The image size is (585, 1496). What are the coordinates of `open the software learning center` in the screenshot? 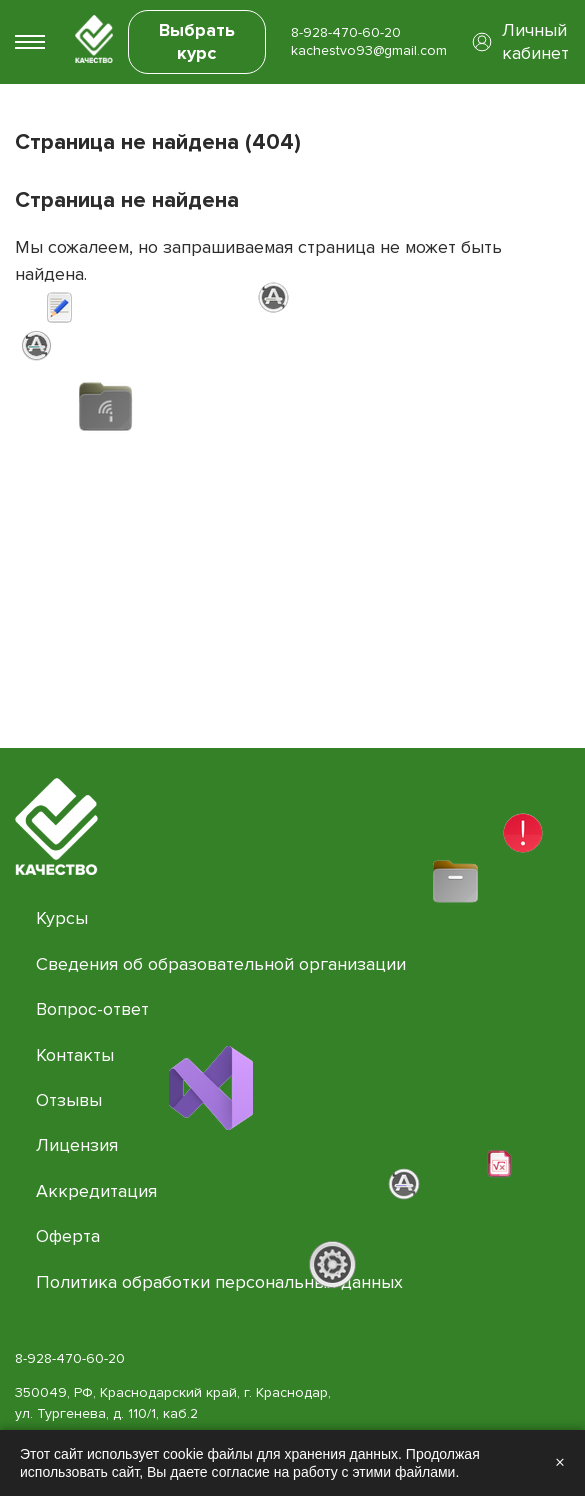 It's located at (59, 307).